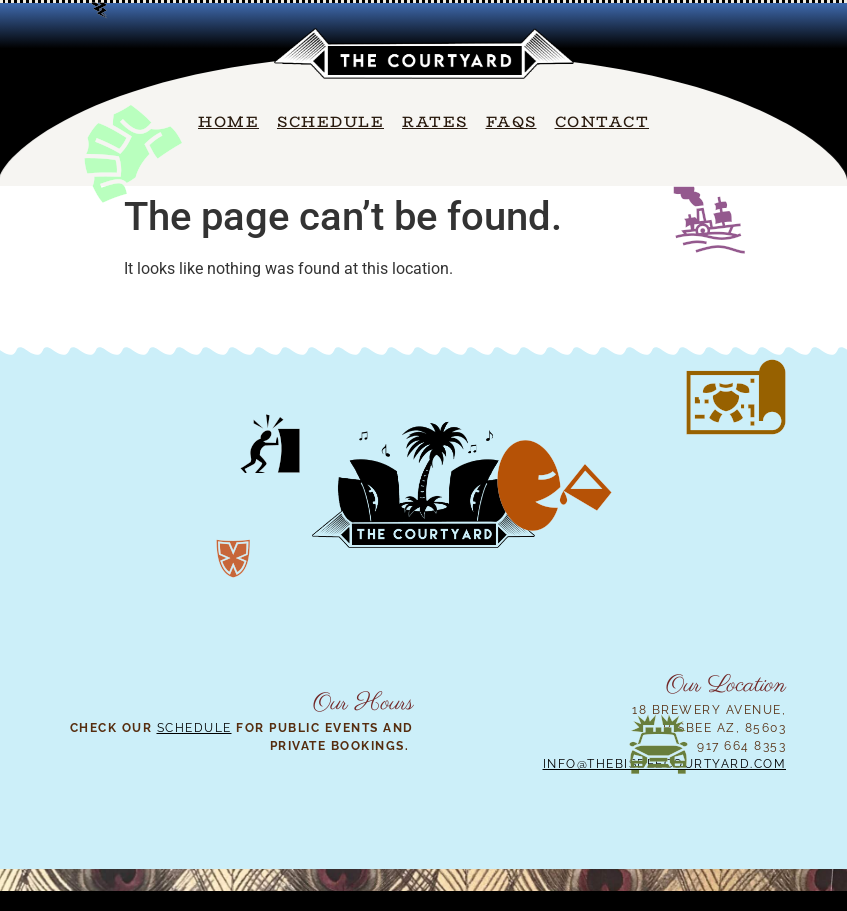 The width and height of the screenshot is (847, 911). Describe the element at coordinates (99, 10) in the screenshot. I see `activate lightning or electric ability` at that location.